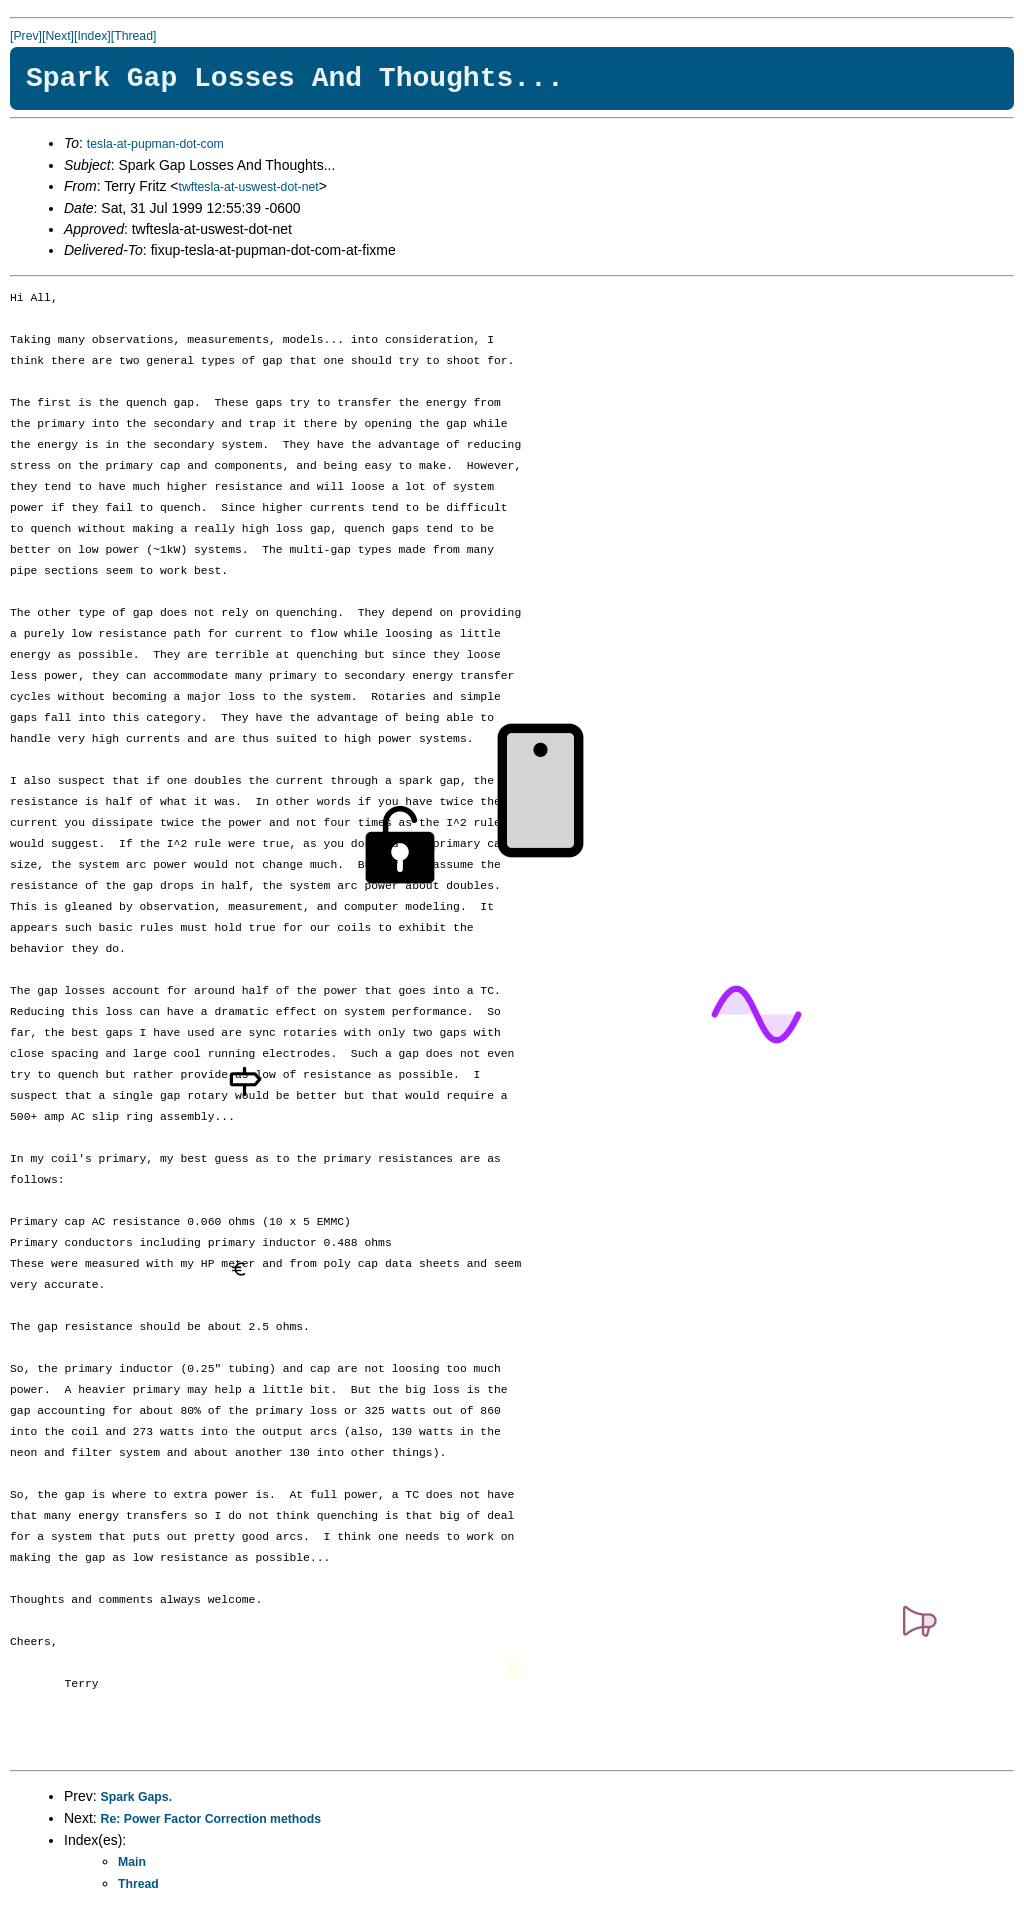 The width and height of the screenshot is (1024, 1919). Describe the element at coordinates (756, 1014) in the screenshot. I see `adjust audio or sound wave settings` at that location.